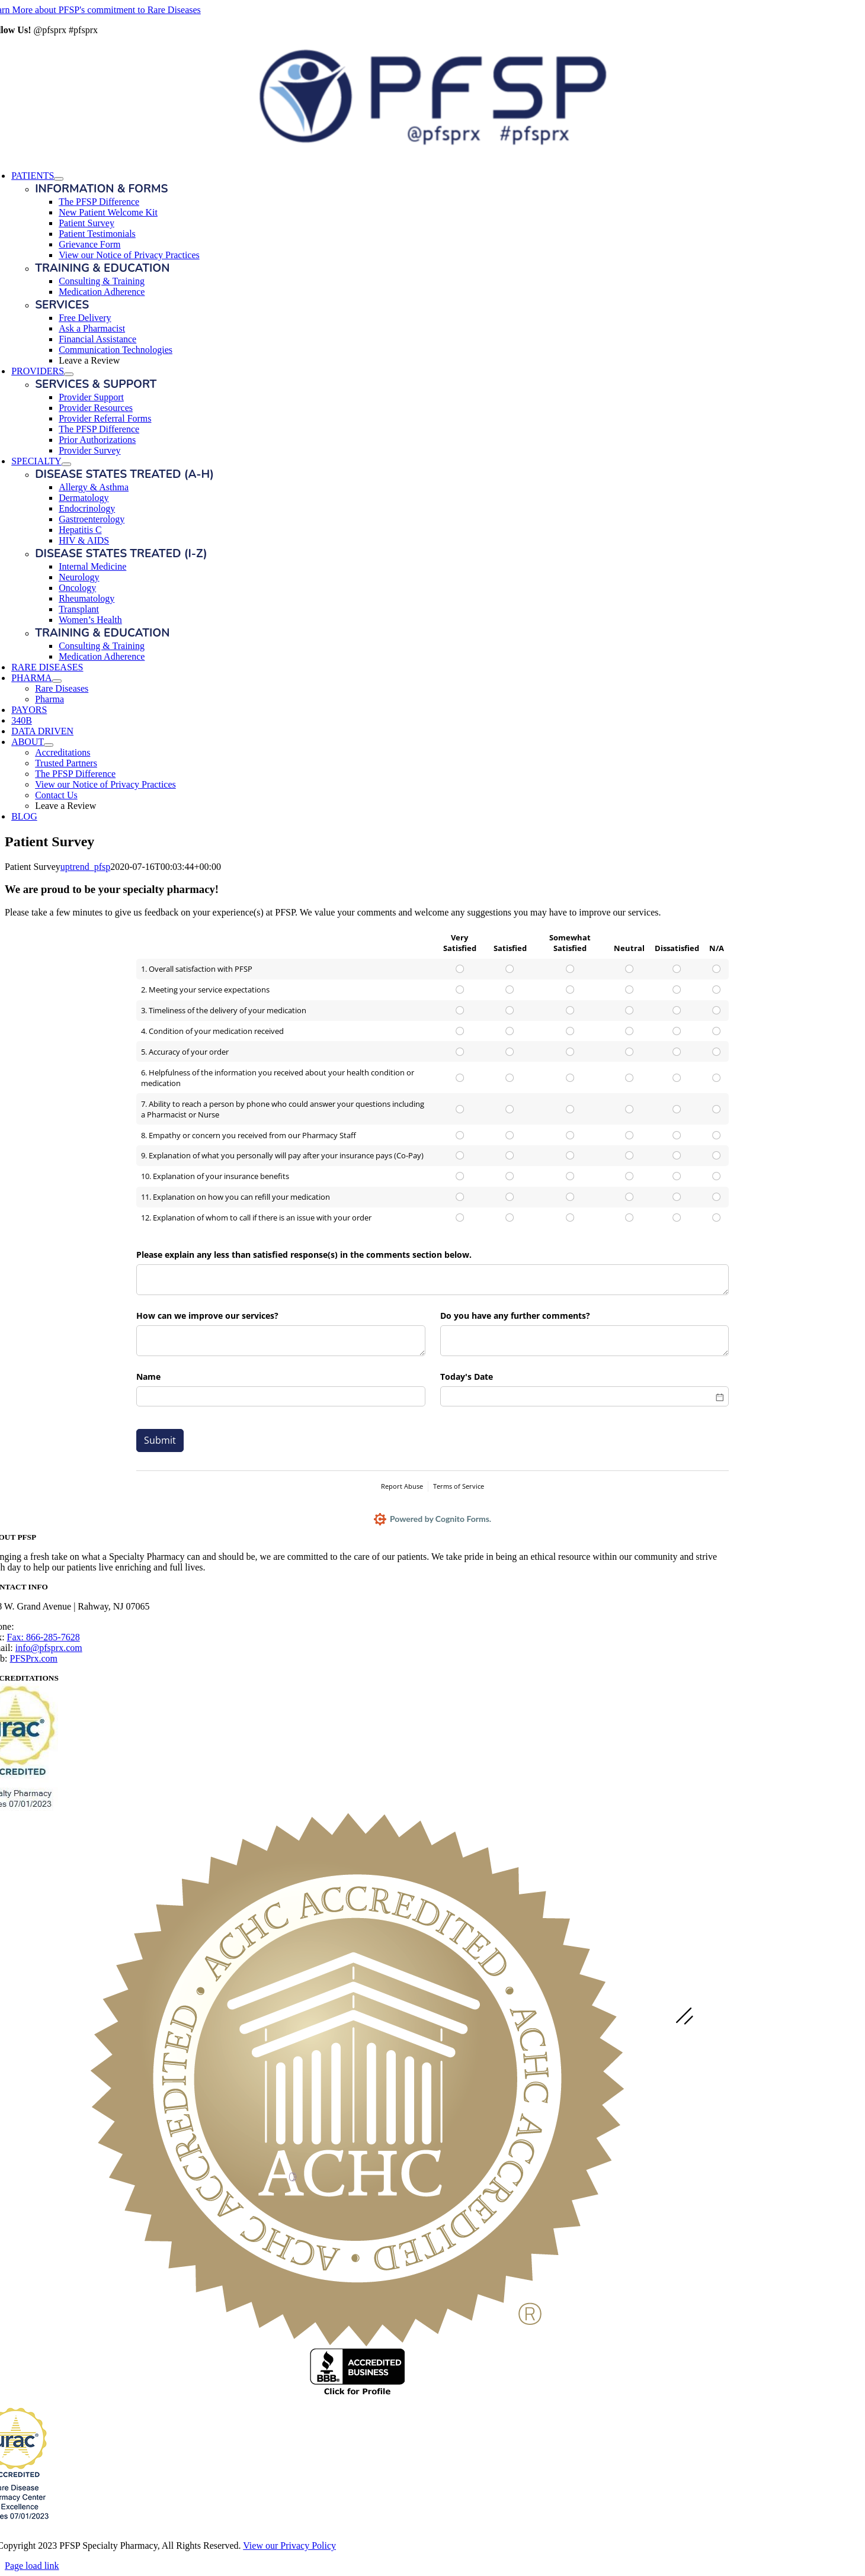 This screenshot has width=865, height=2576. What do you see at coordinates (685, 2016) in the screenshot?
I see `indicates a count or tally of two items` at bounding box center [685, 2016].